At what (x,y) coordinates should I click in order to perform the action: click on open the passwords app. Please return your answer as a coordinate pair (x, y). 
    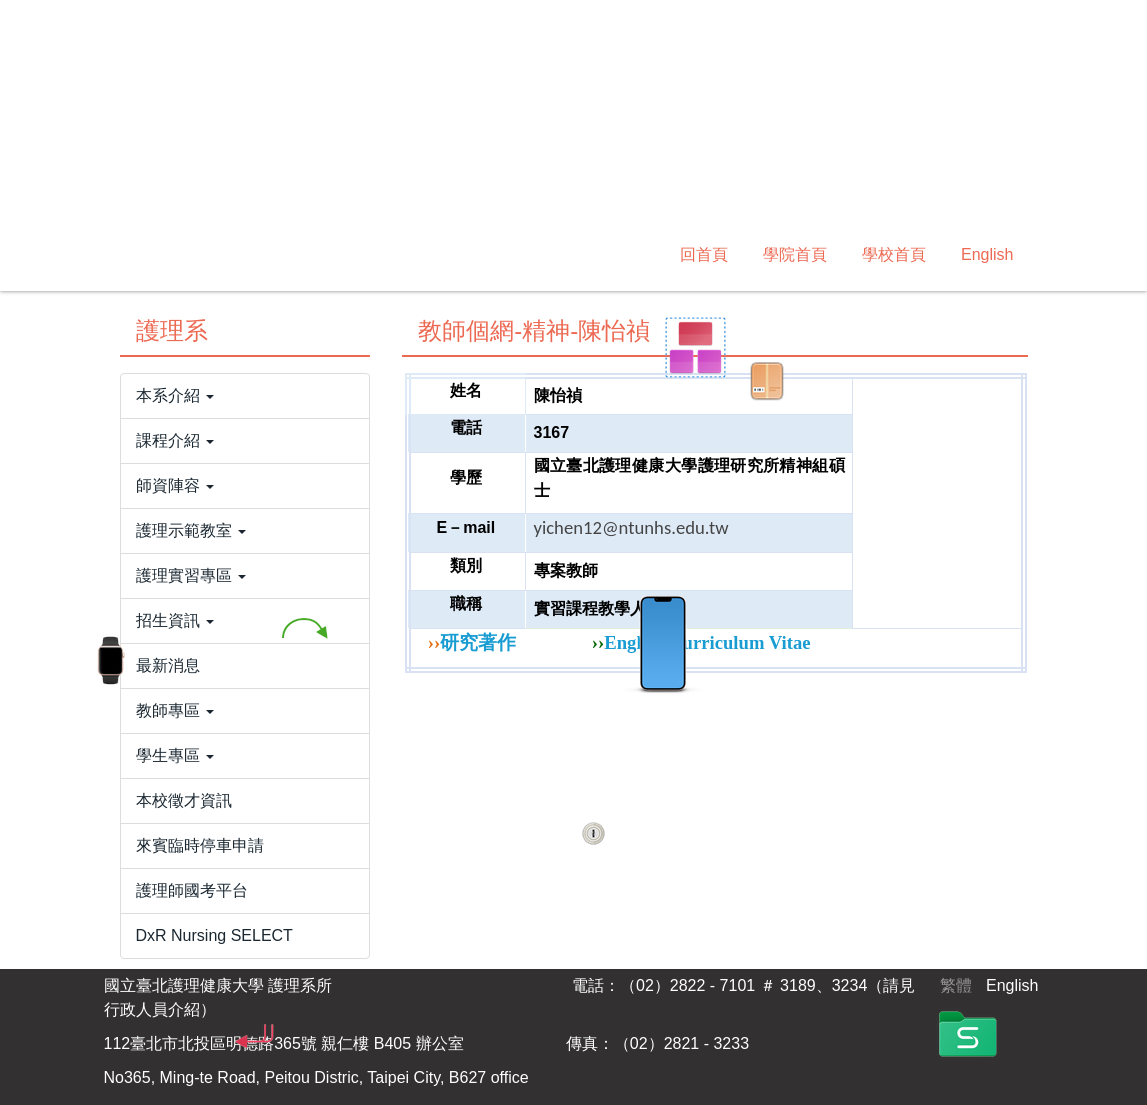
    Looking at the image, I should click on (593, 833).